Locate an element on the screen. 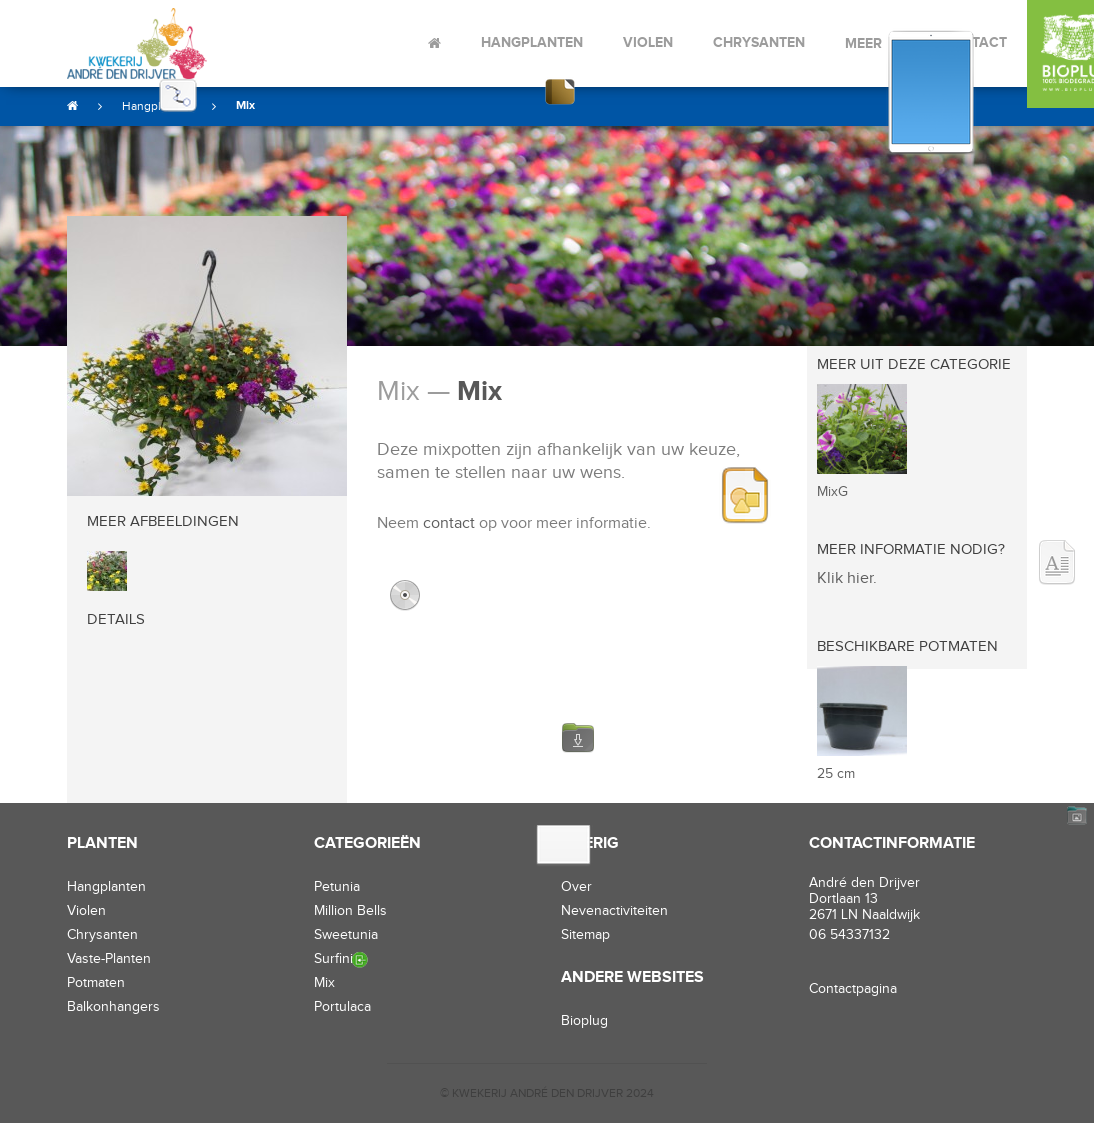 The height and width of the screenshot is (1123, 1094). open your pictures folder is located at coordinates (1077, 815).